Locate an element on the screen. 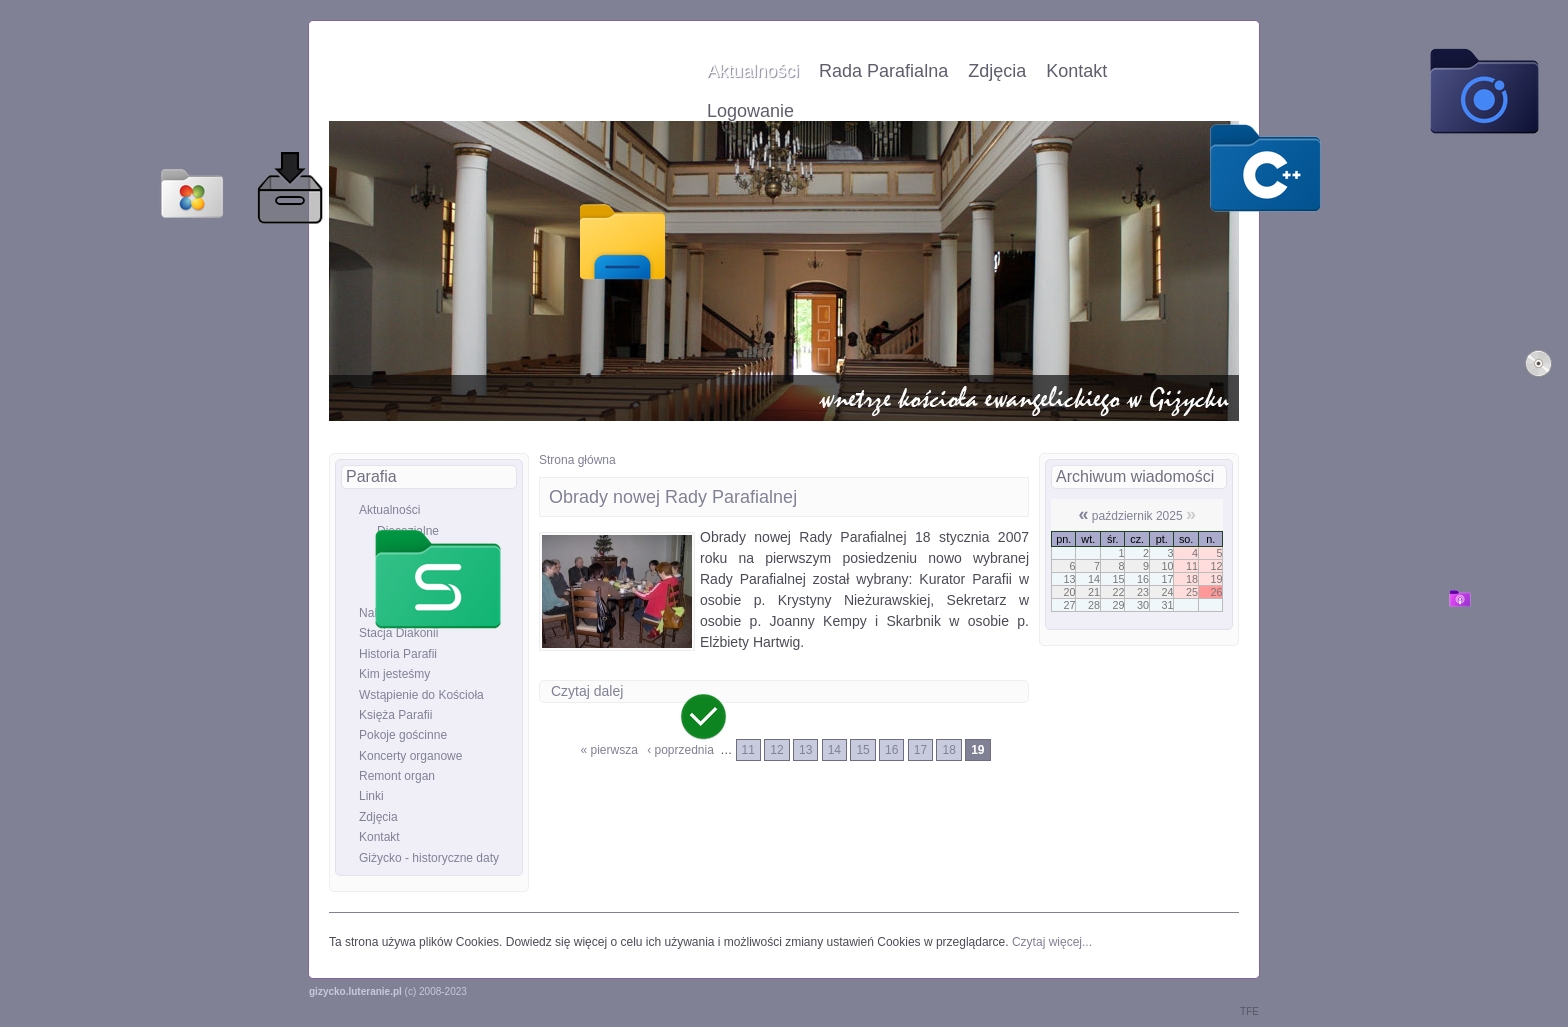 This screenshot has width=1568, height=1027. open ionic framework project folder is located at coordinates (1484, 94).